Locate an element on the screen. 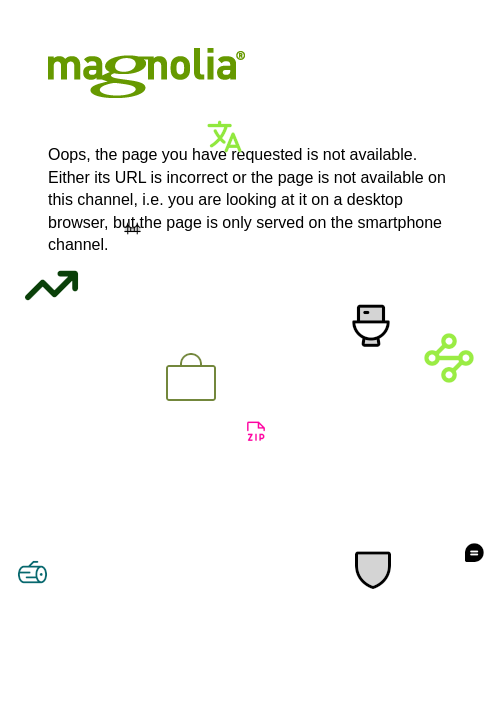 The image size is (488, 720). change language settings is located at coordinates (224, 136).